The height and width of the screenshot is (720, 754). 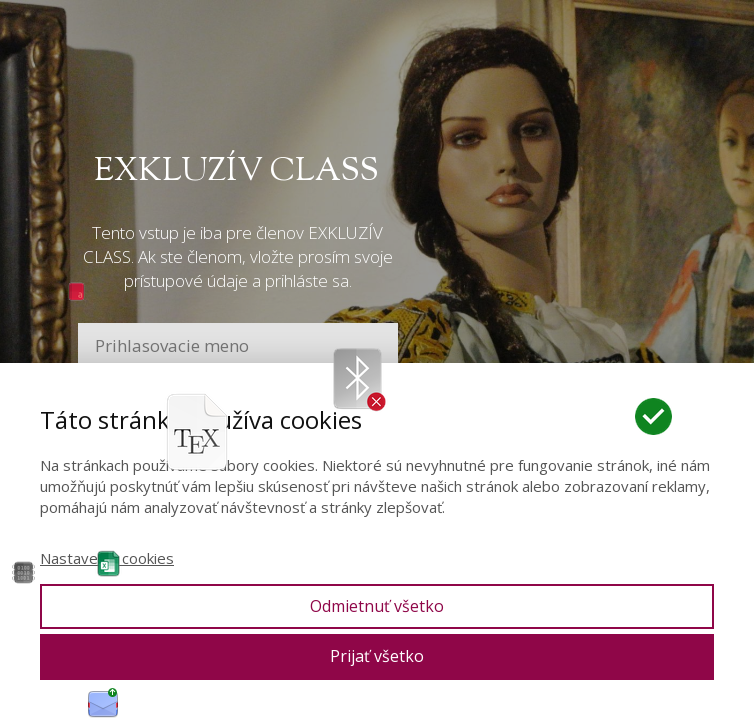 I want to click on indicates a microsoft excel spreadsheet file, so click(x=108, y=563).